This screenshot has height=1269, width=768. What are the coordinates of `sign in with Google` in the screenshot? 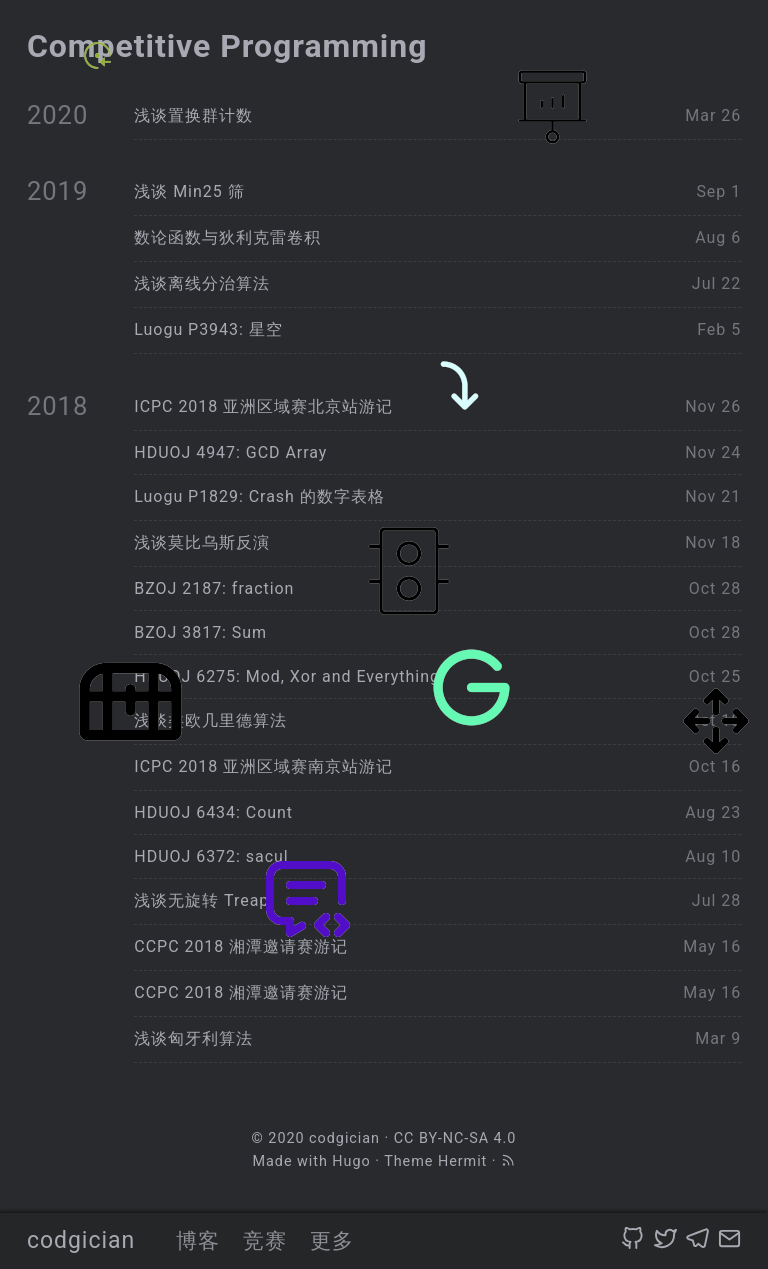 It's located at (471, 687).